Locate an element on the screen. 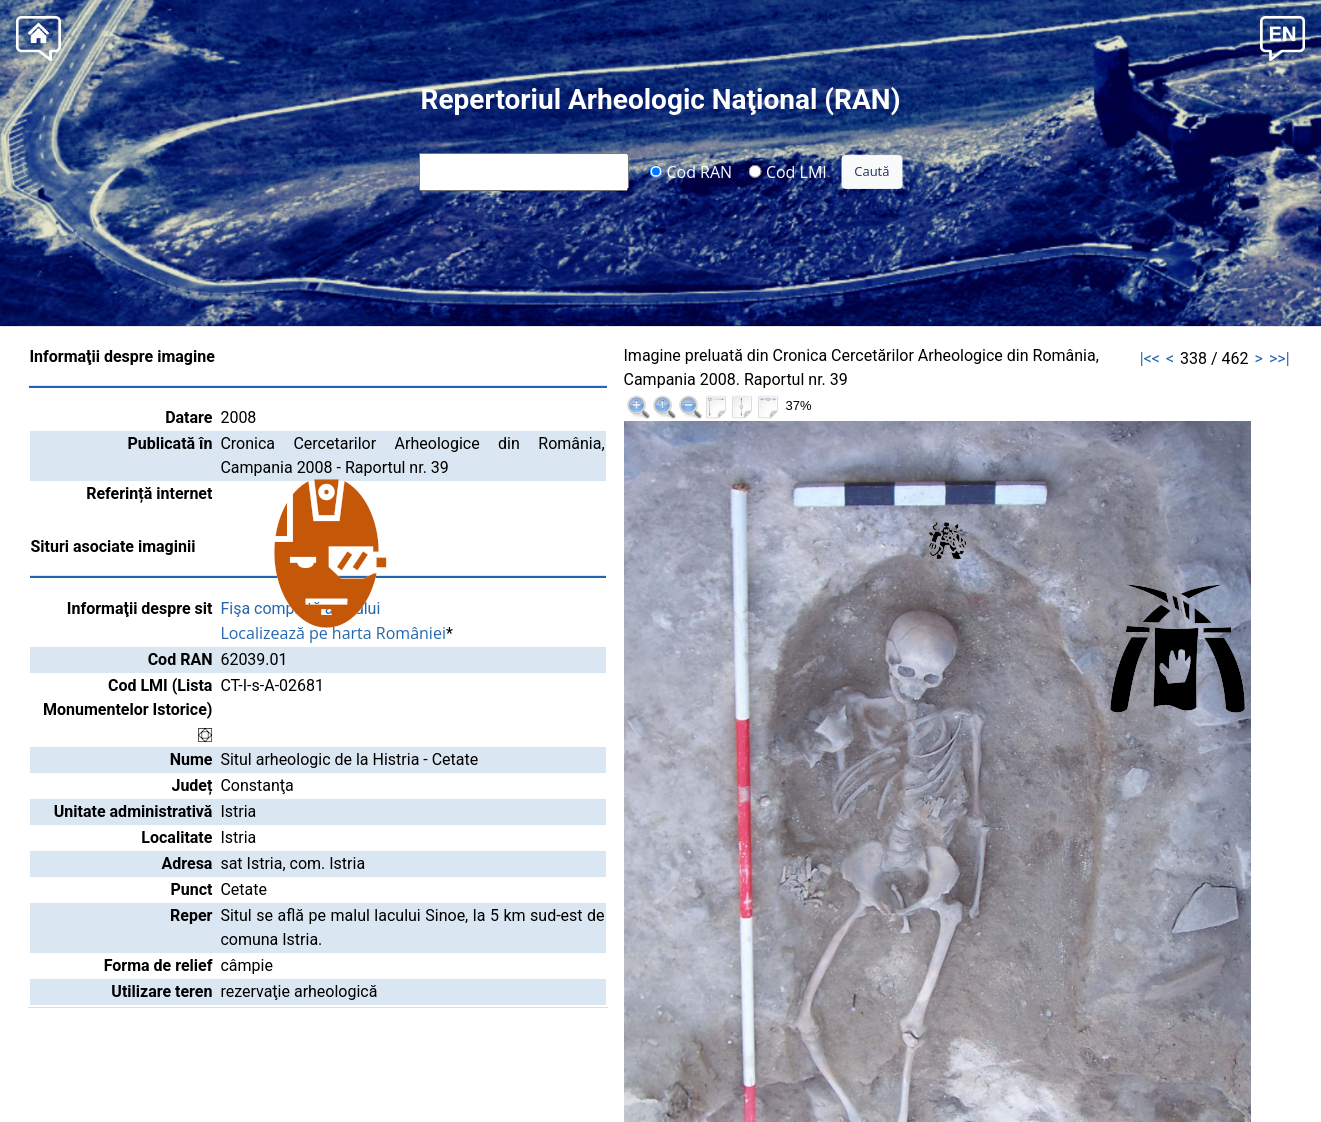 The width and height of the screenshot is (1321, 1122). select shambling mound creature or enemy type is located at coordinates (947, 540).